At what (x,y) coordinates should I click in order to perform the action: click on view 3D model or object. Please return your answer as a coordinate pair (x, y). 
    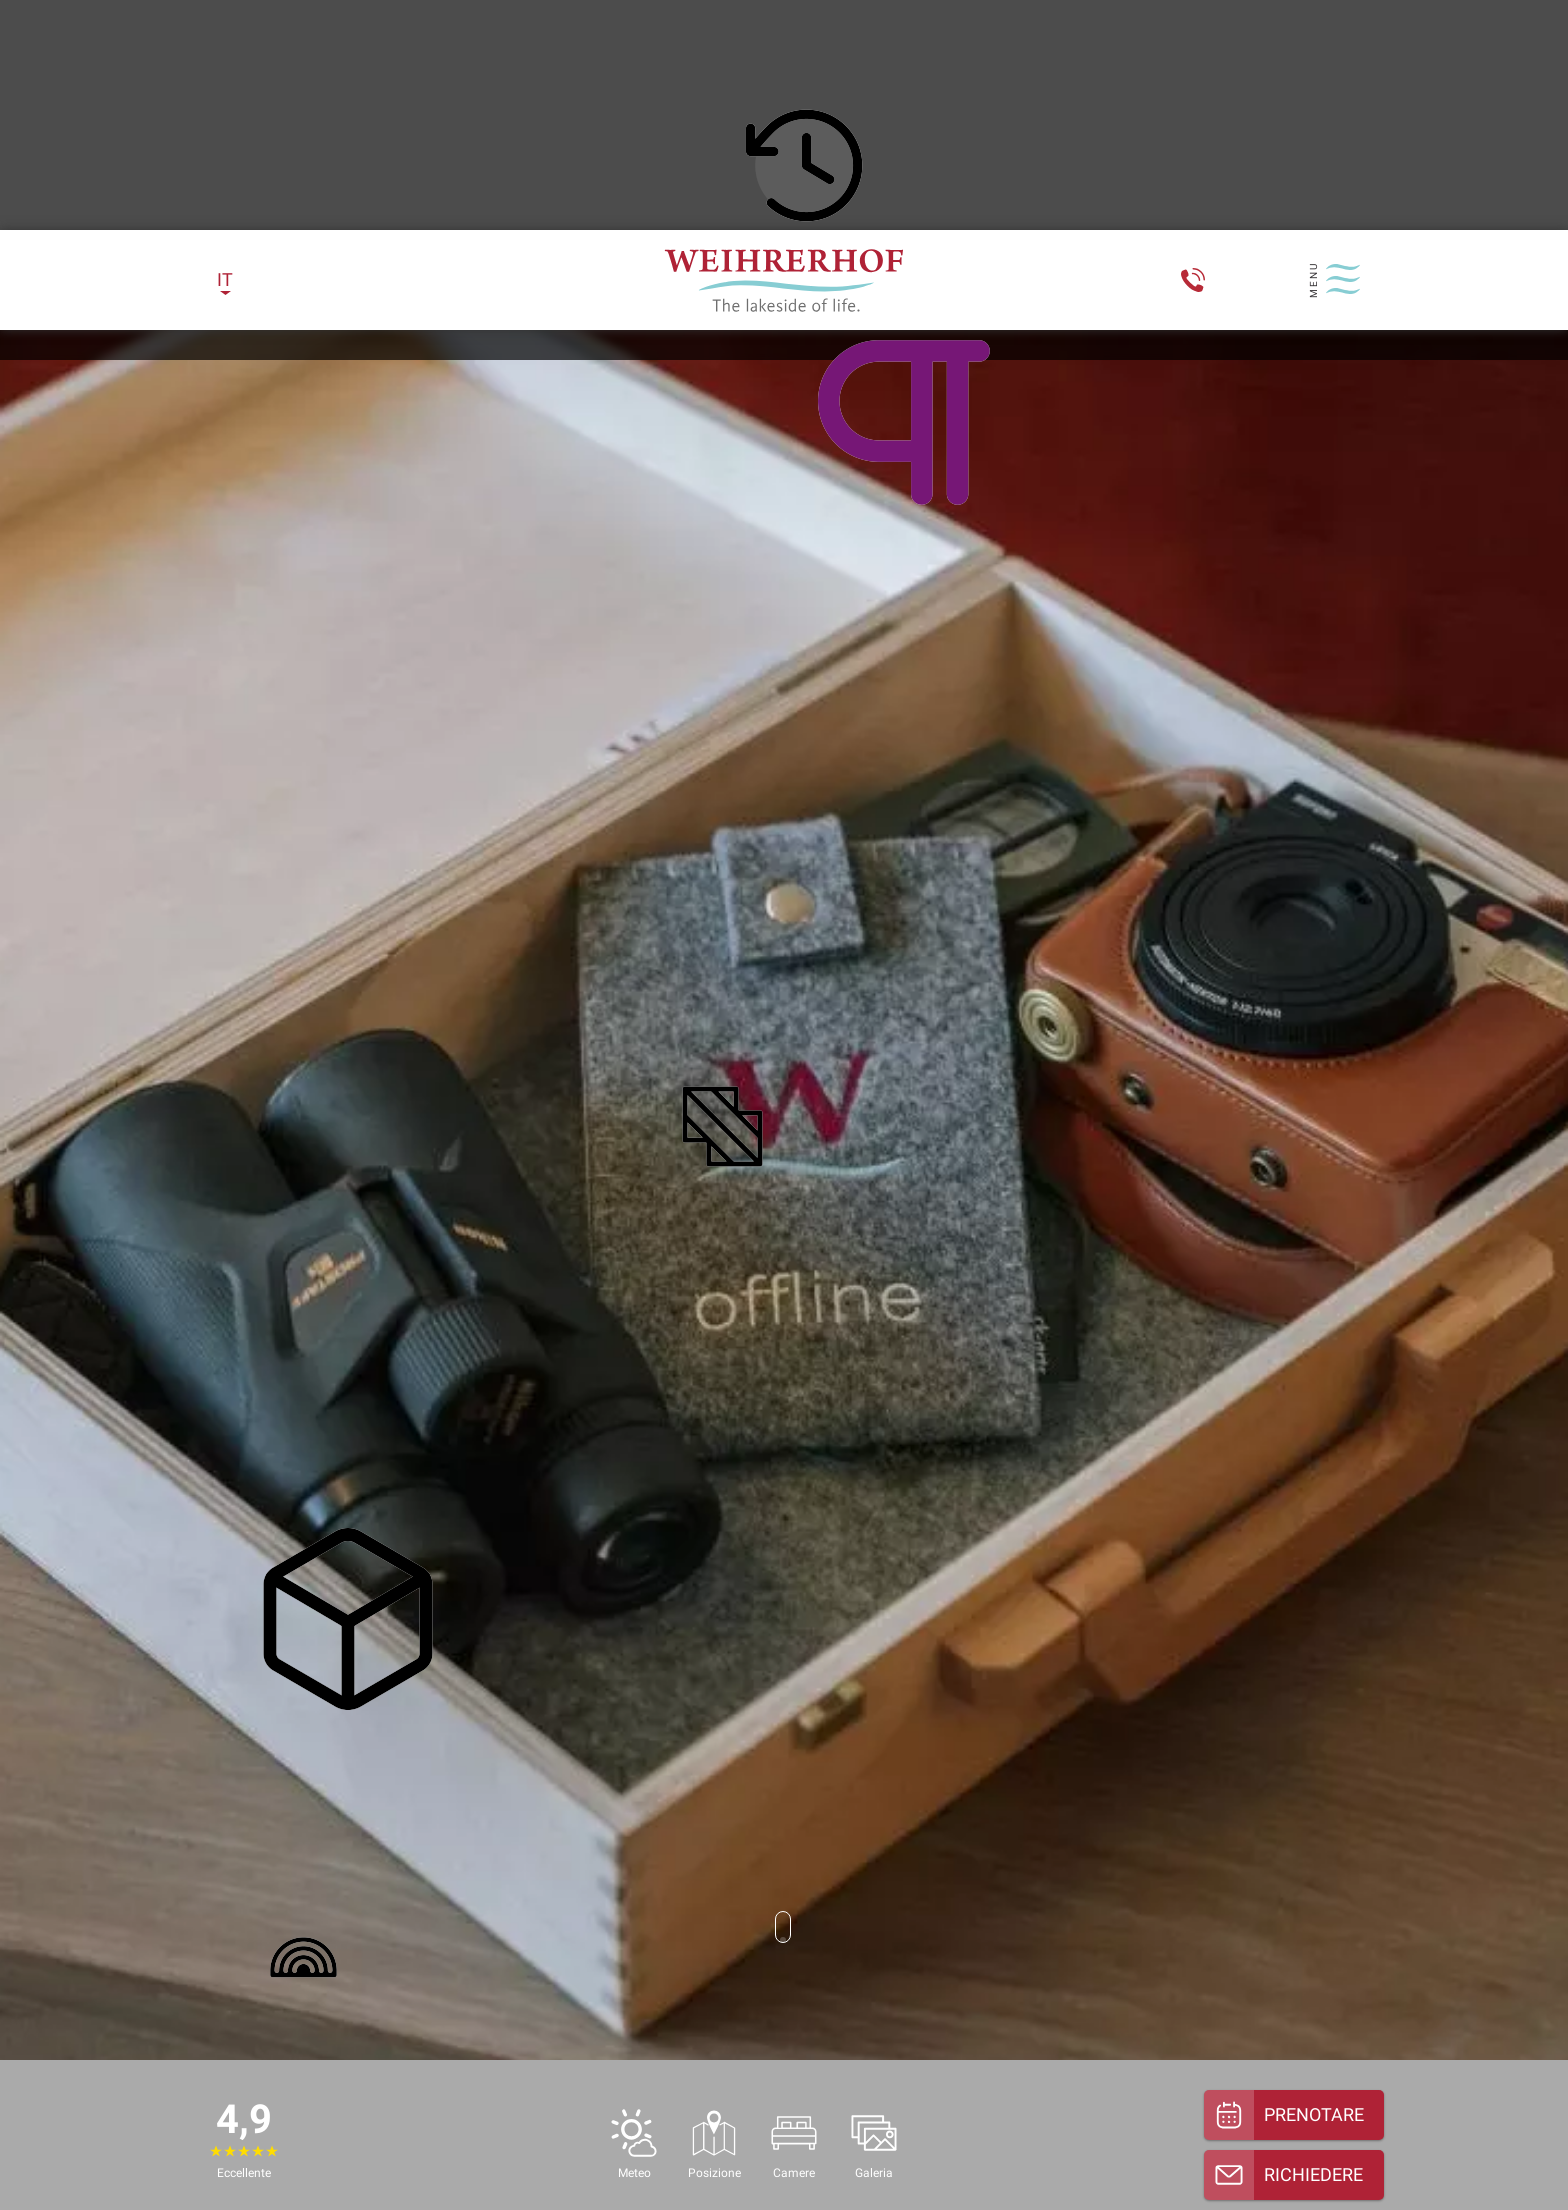
    Looking at the image, I should click on (348, 1619).